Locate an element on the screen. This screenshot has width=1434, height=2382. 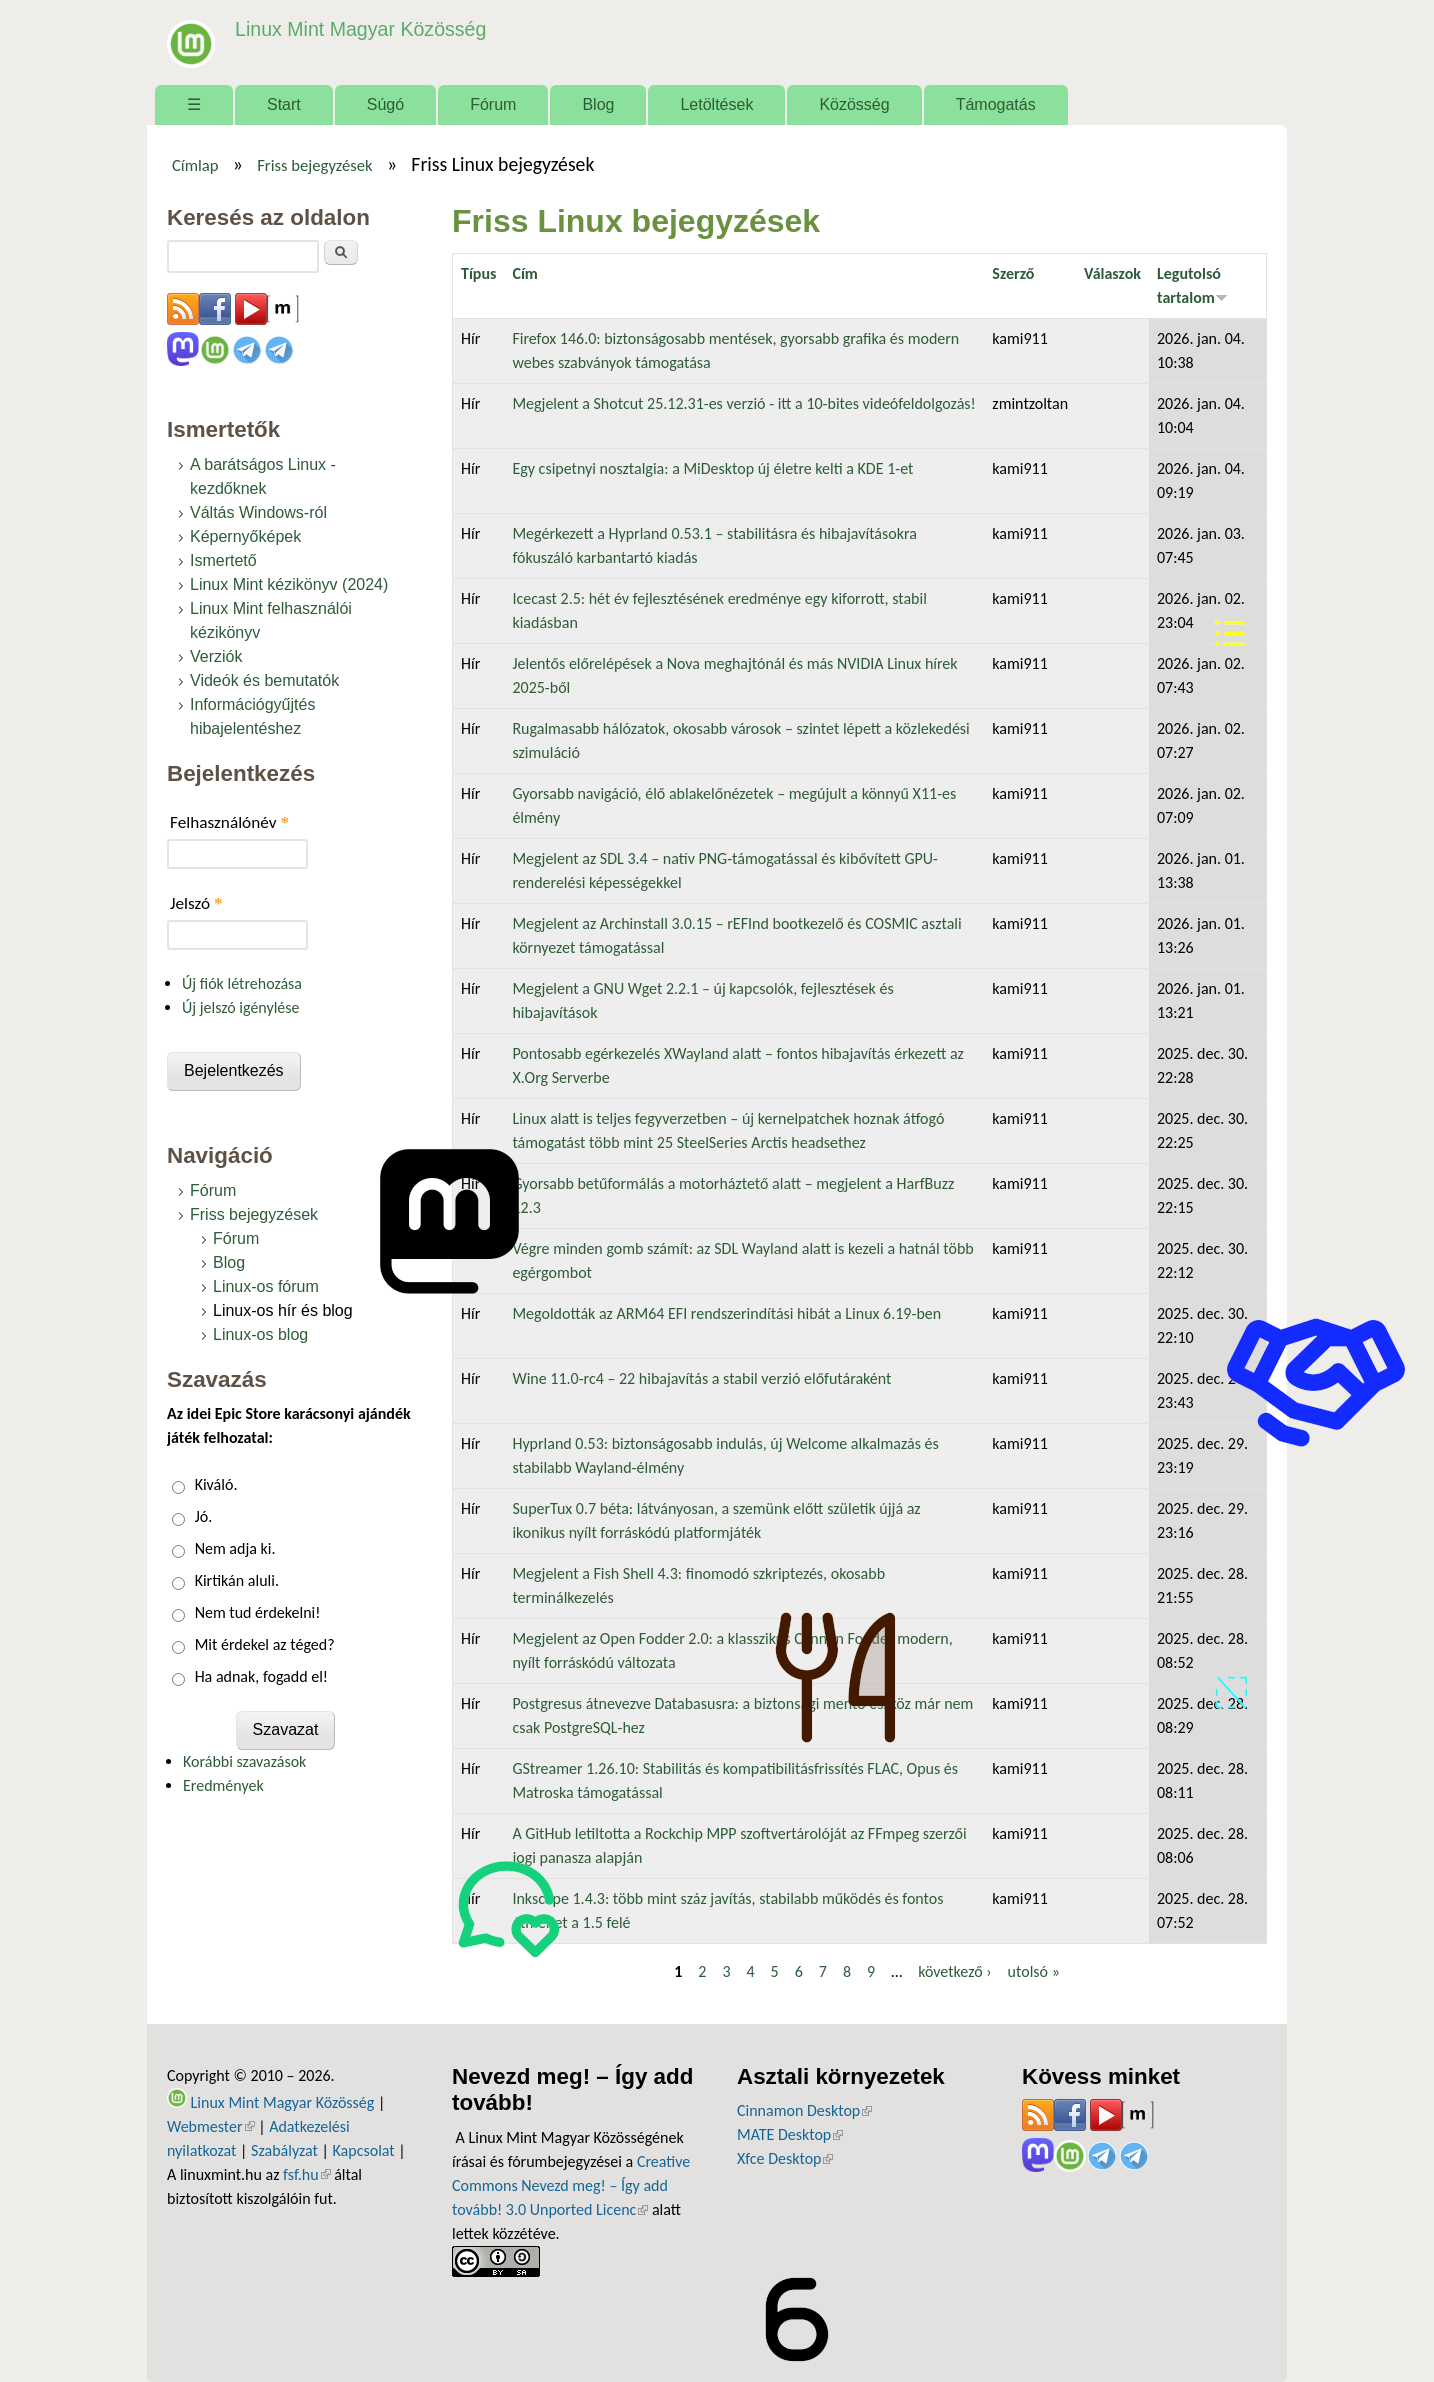
view liked or favorited messages is located at coordinates (506, 1904).